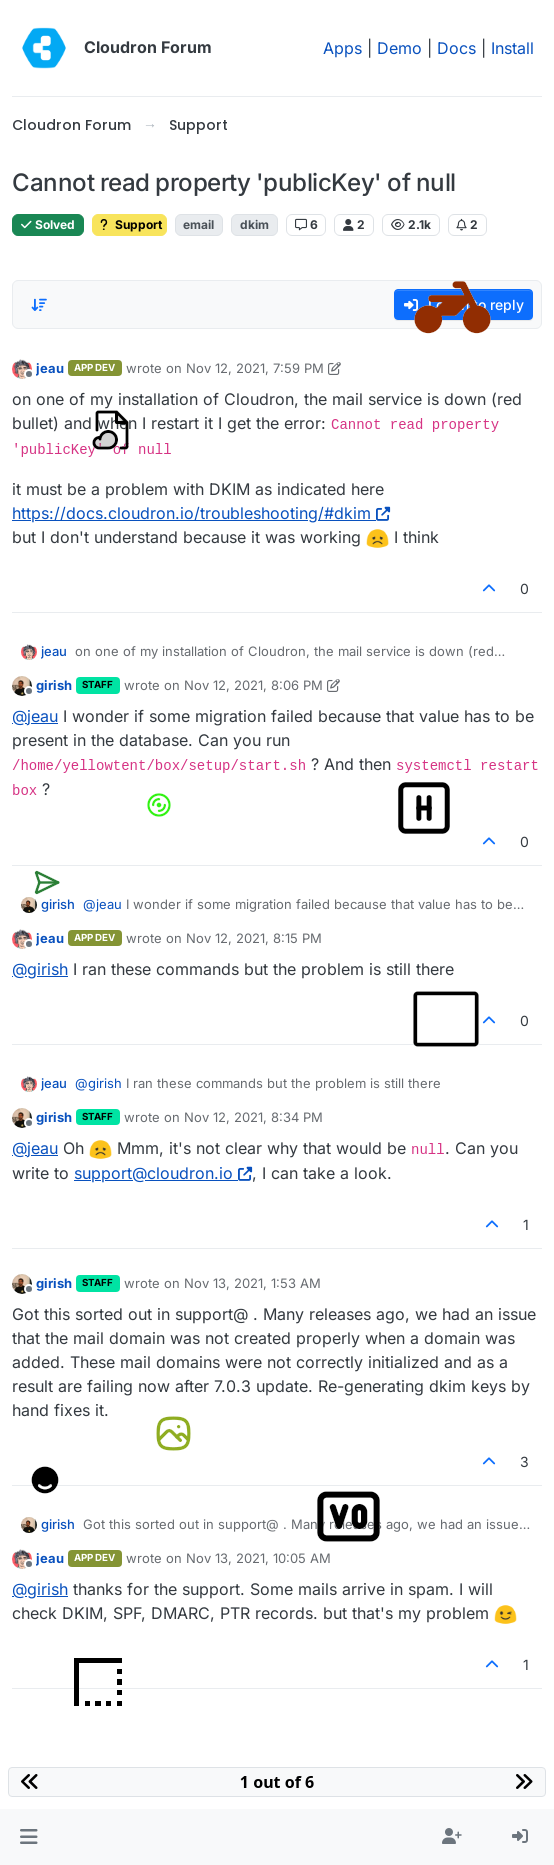  Describe the element at coordinates (98, 1682) in the screenshot. I see `customize table or element border style` at that location.